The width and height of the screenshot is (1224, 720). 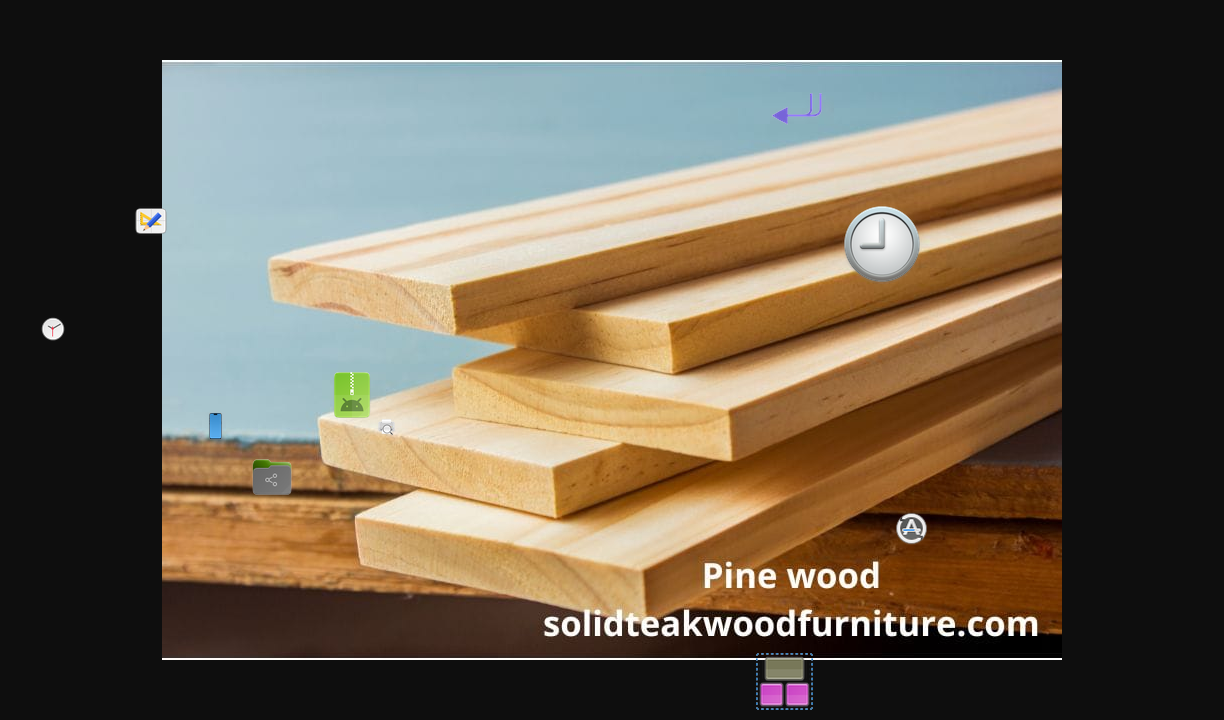 I want to click on view recently accessed files, so click(x=882, y=244).